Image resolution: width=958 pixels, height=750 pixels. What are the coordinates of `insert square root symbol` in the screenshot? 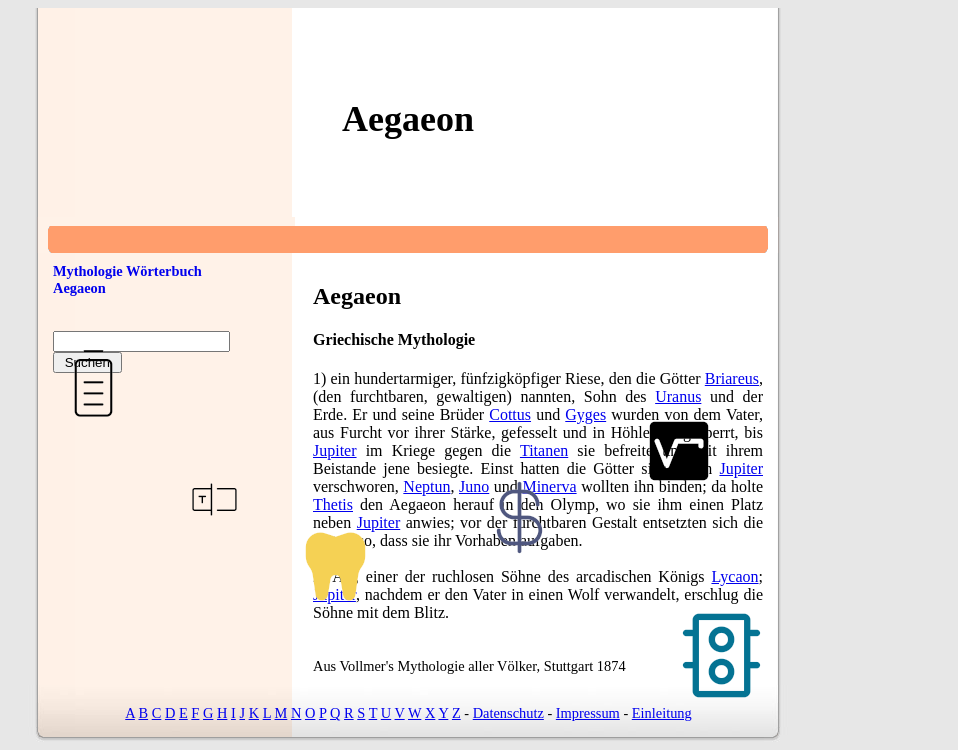 It's located at (679, 451).